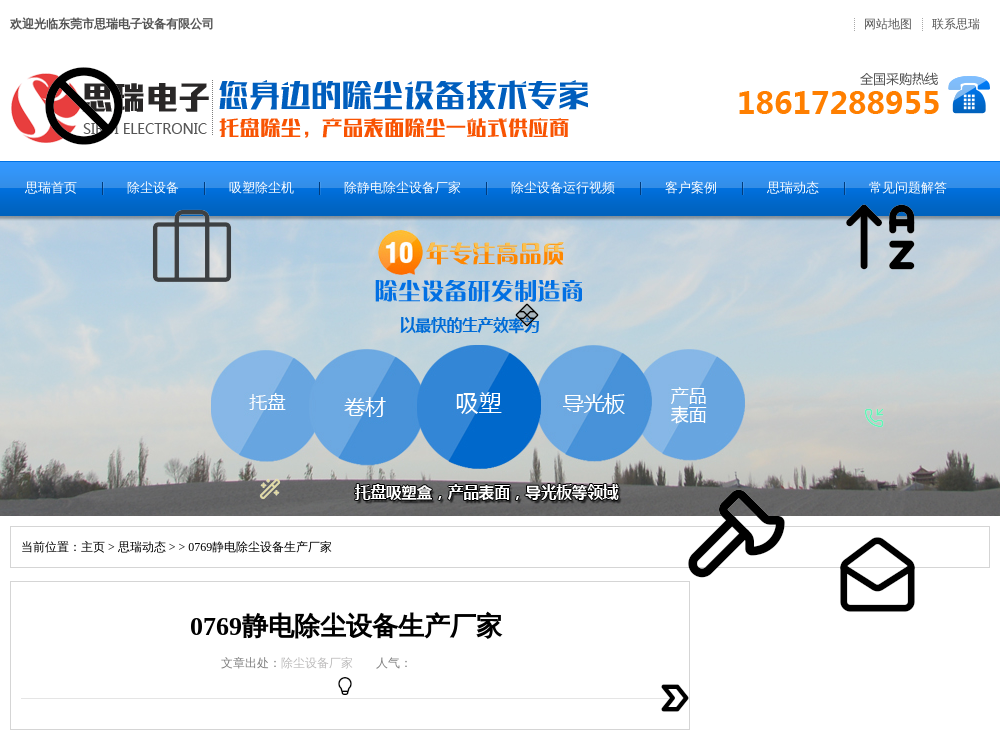  What do you see at coordinates (345, 686) in the screenshot?
I see `access tips or suggestions` at bounding box center [345, 686].